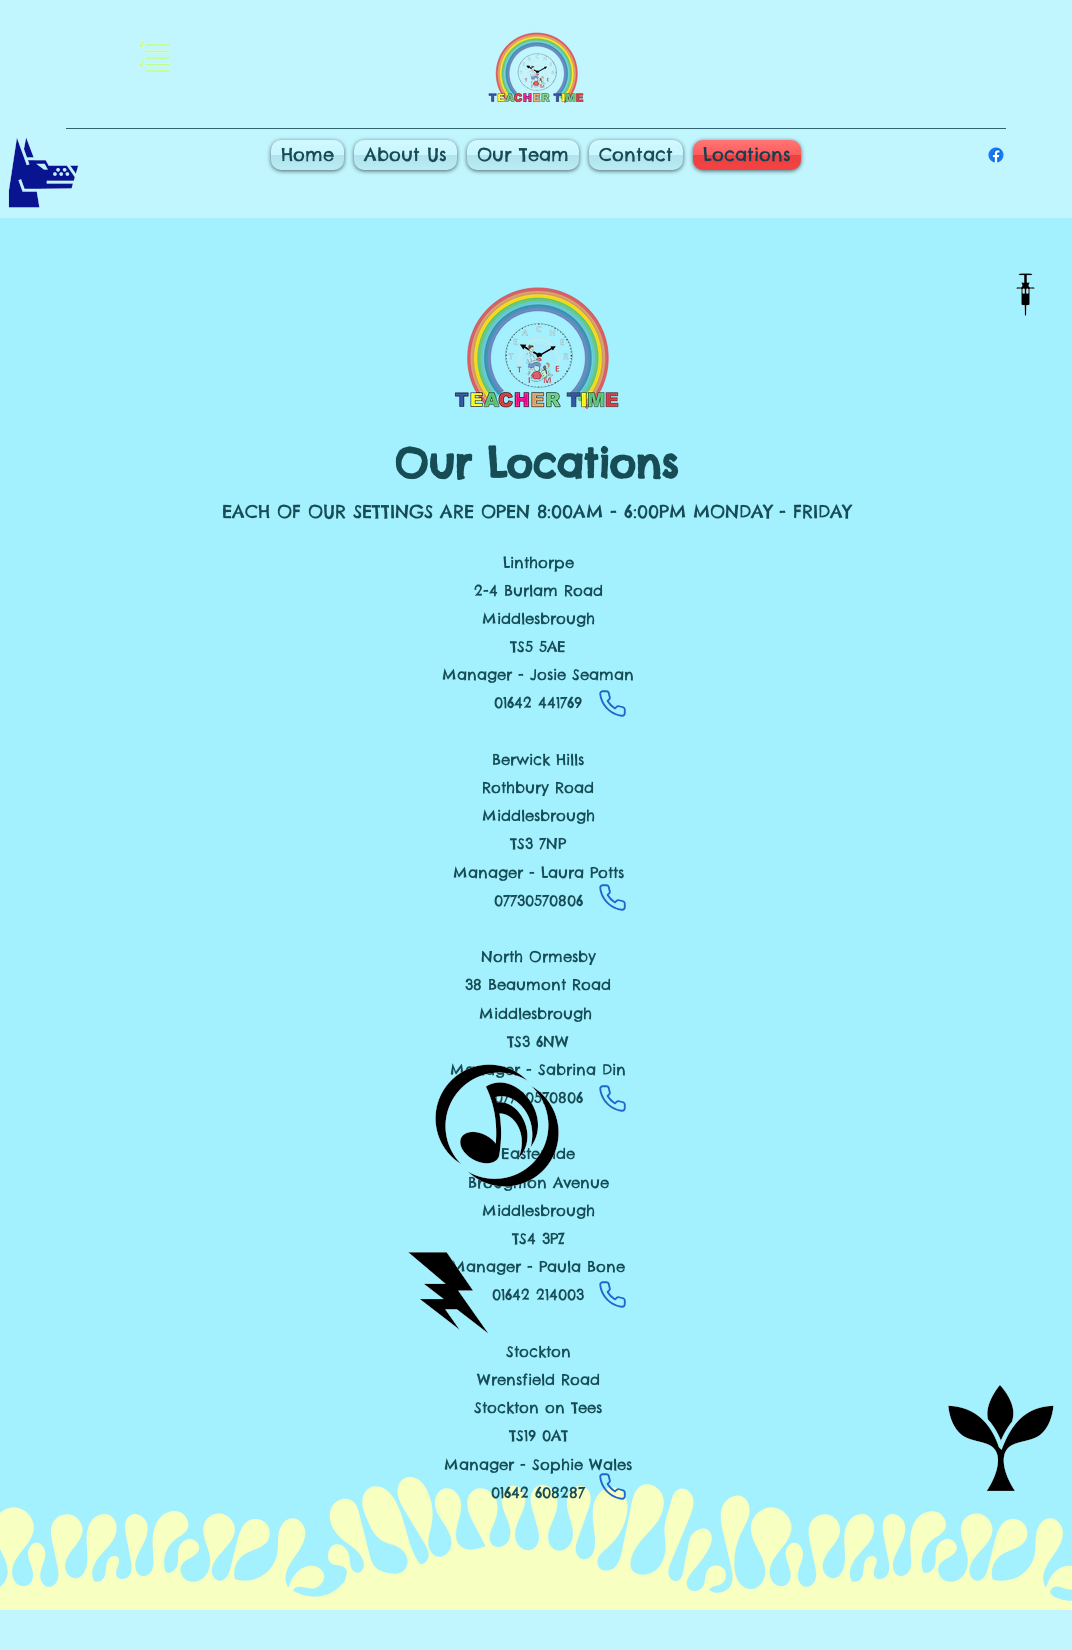 The width and height of the screenshot is (1072, 1650). Describe the element at coordinates (497, 1126) in the screenshot. I see `cast a music-based spell or ability` at that location.